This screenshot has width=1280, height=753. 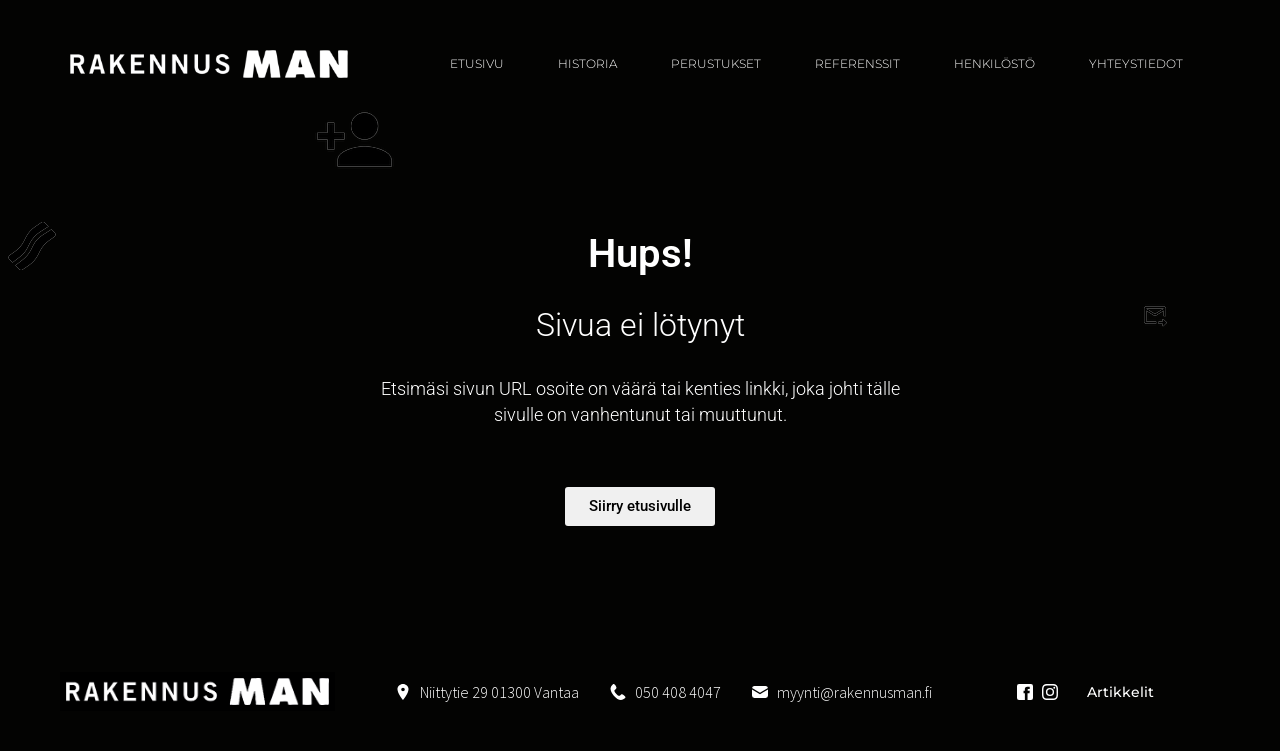 I want to click on indicates bacon or breakfast food option, so click(x=32, y=246).